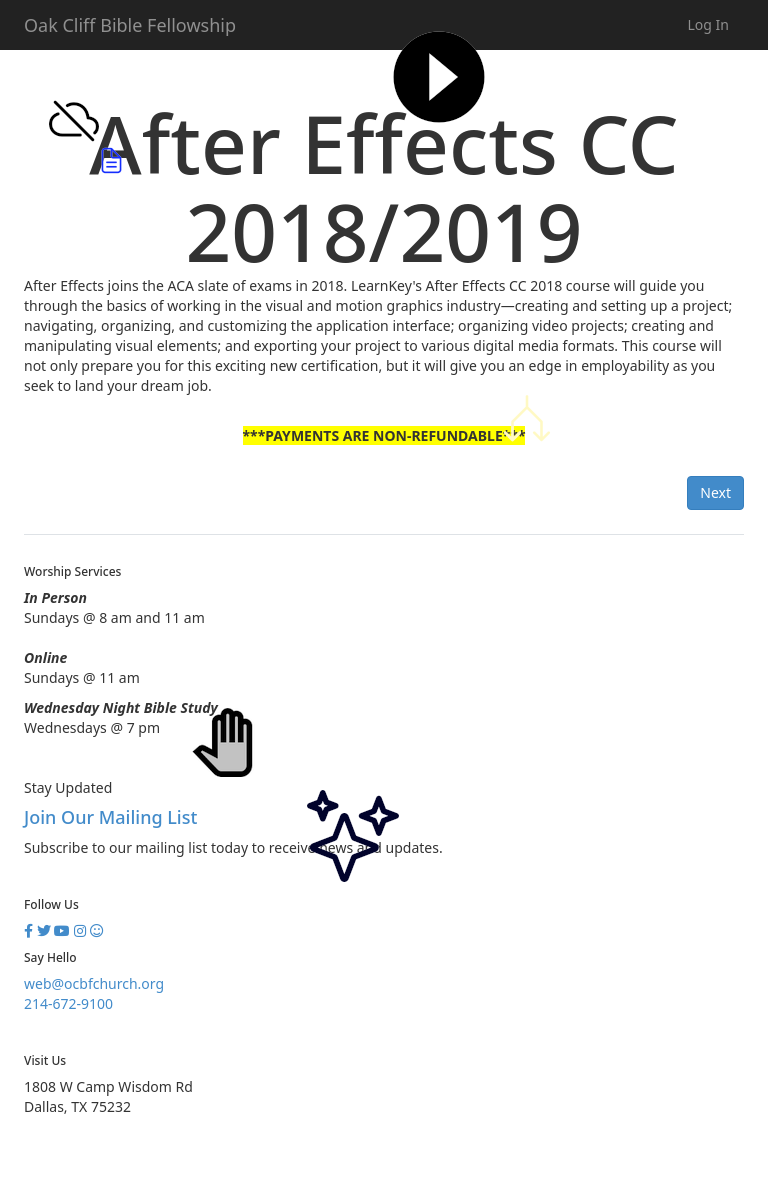  What do you see at coordinates (439, 77) in the screenshot?
I see `play media or video content` at bounding box center [439, 77].